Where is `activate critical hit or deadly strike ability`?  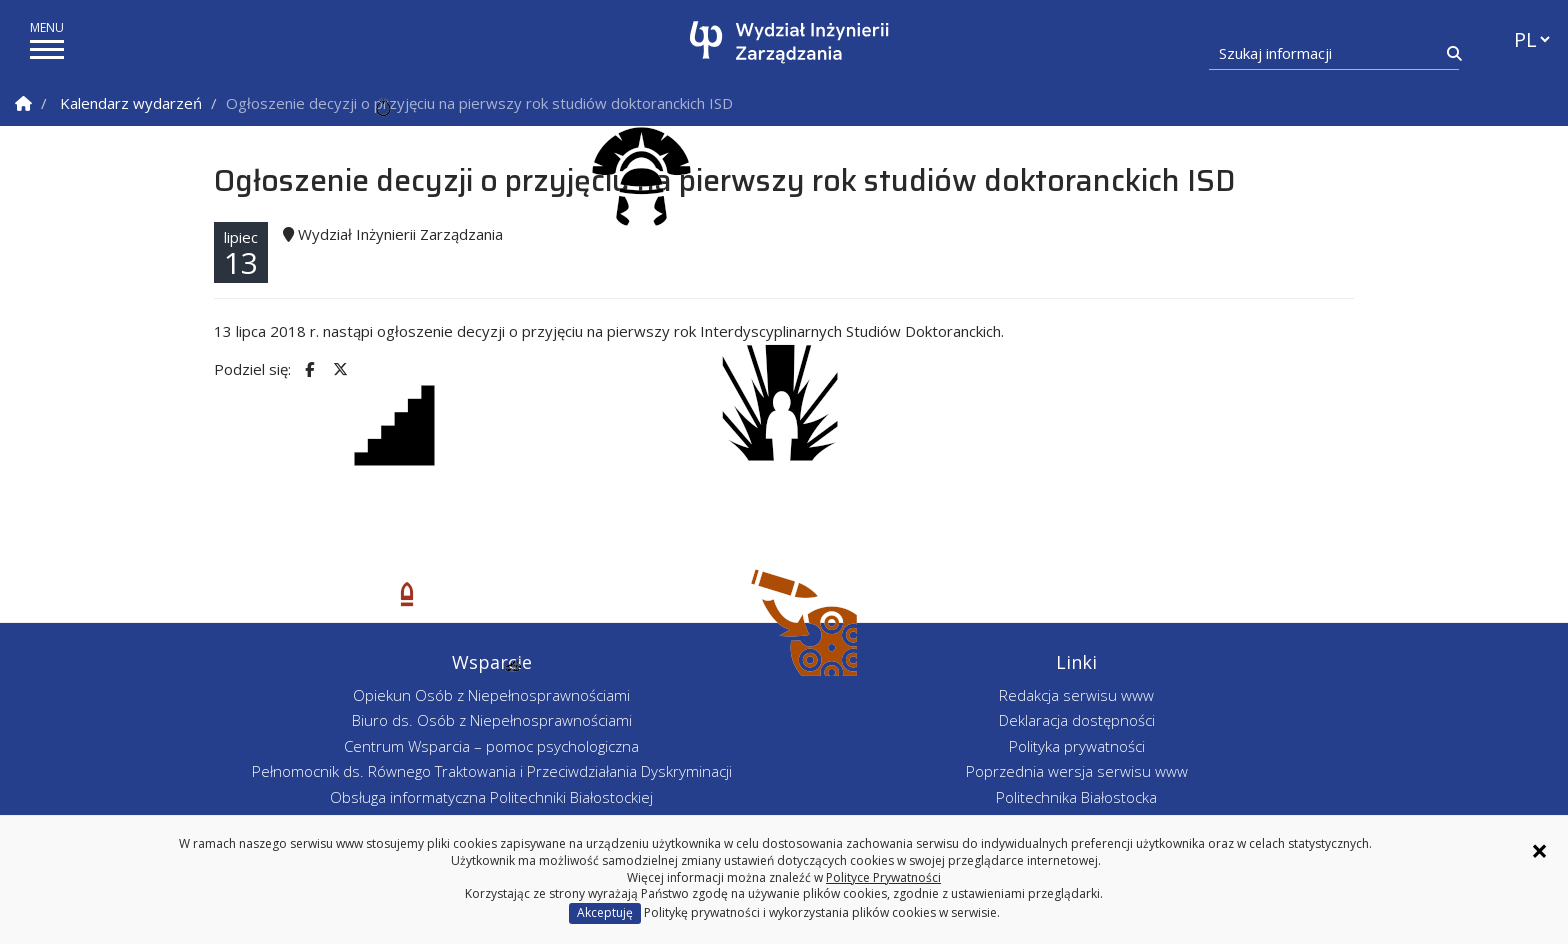
activate critical hit or deadly strike ability is located at coordinates (780, 403).